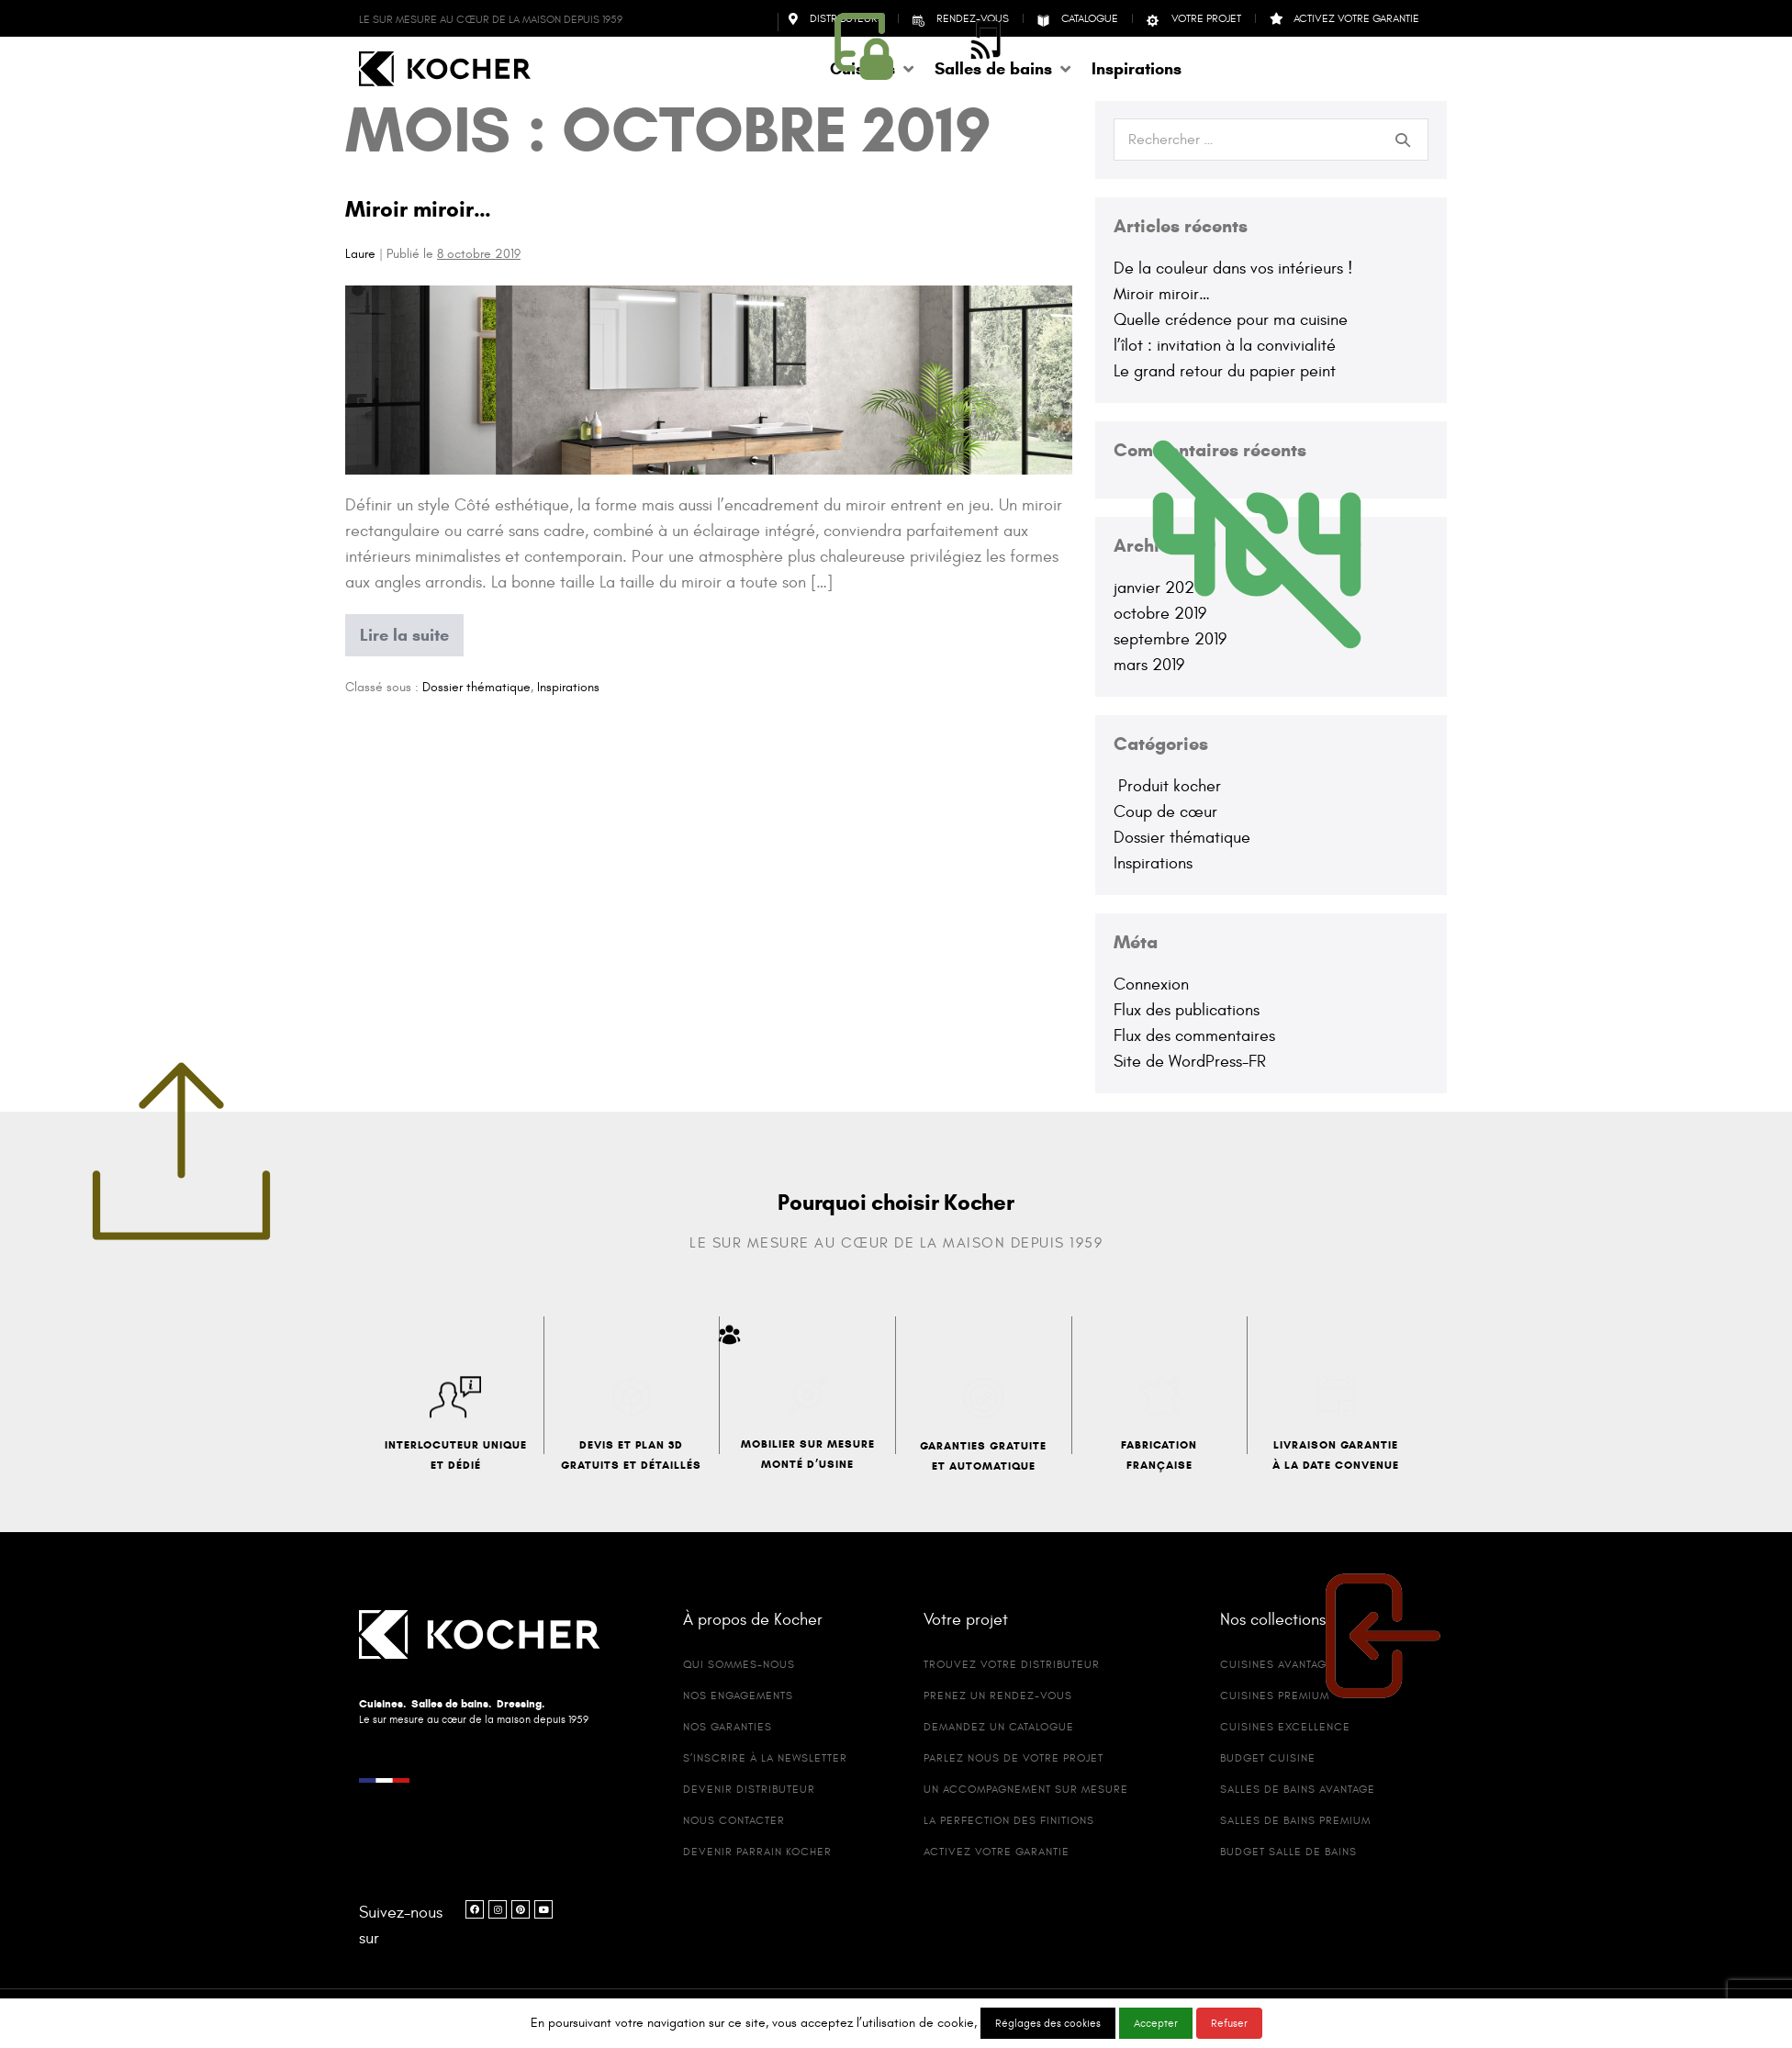 This screenshot has height=2048, width=1792. Describe the element at coordinates (181, 1158) in the screenshot. I see `upload a file or document` at that location.